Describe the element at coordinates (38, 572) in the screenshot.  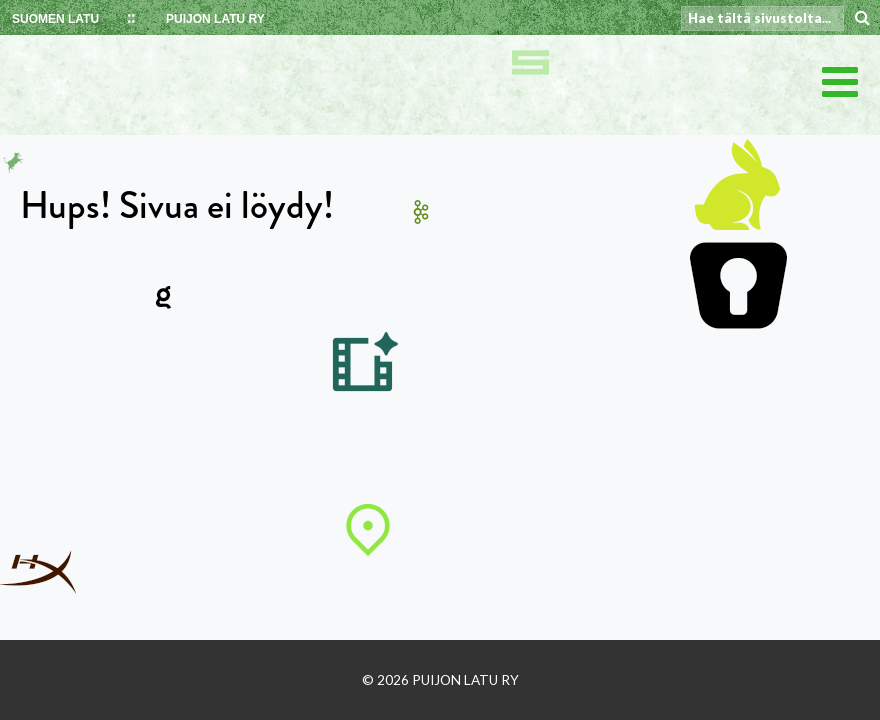
I see `HyperX brand logo` at that location.